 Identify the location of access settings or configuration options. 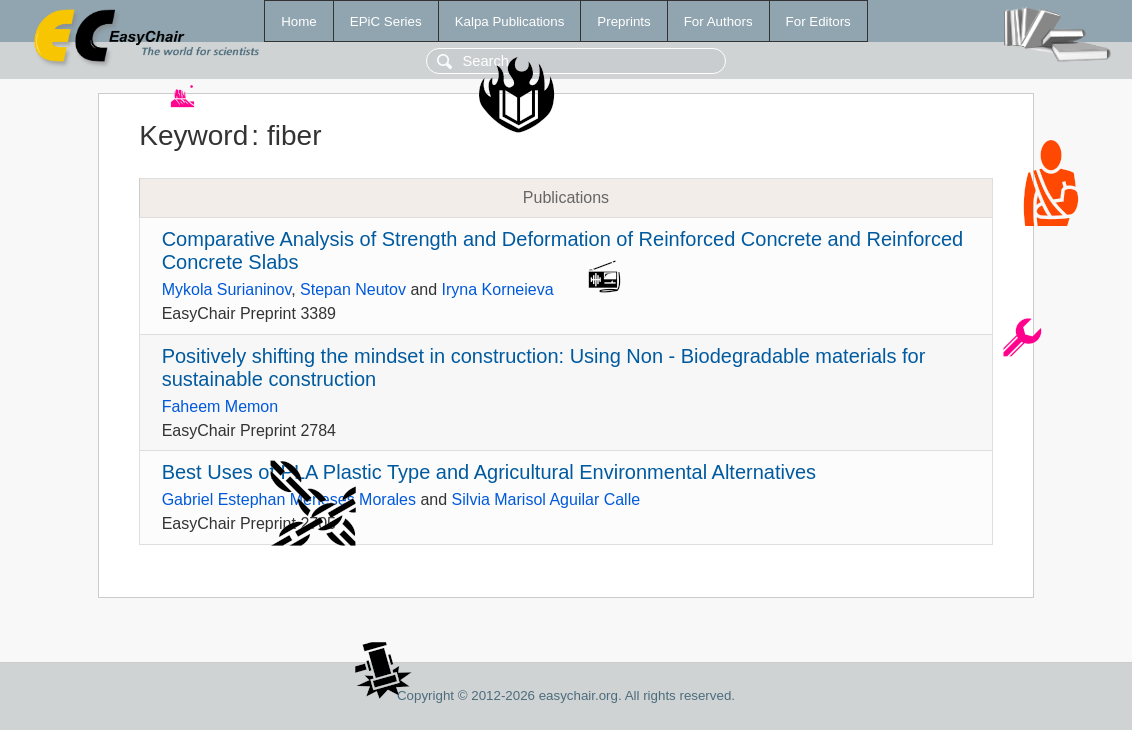
(1022, 337).